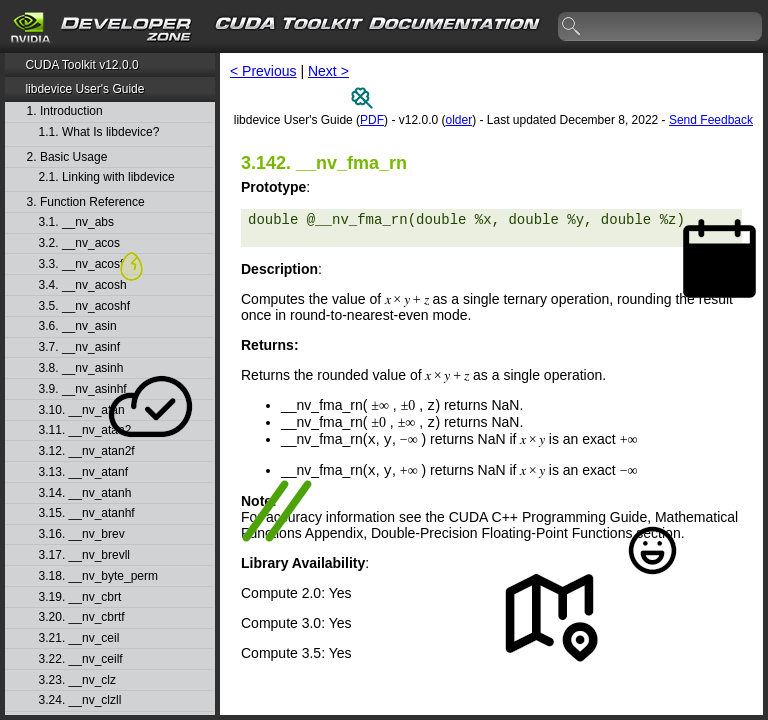 The width and height of the screenshot is (768, 720). What do you see at coordinates (150, 406) in the screenshot?
I see `file successfully uploaded to cloud storage` at bounding box center [150, 406].